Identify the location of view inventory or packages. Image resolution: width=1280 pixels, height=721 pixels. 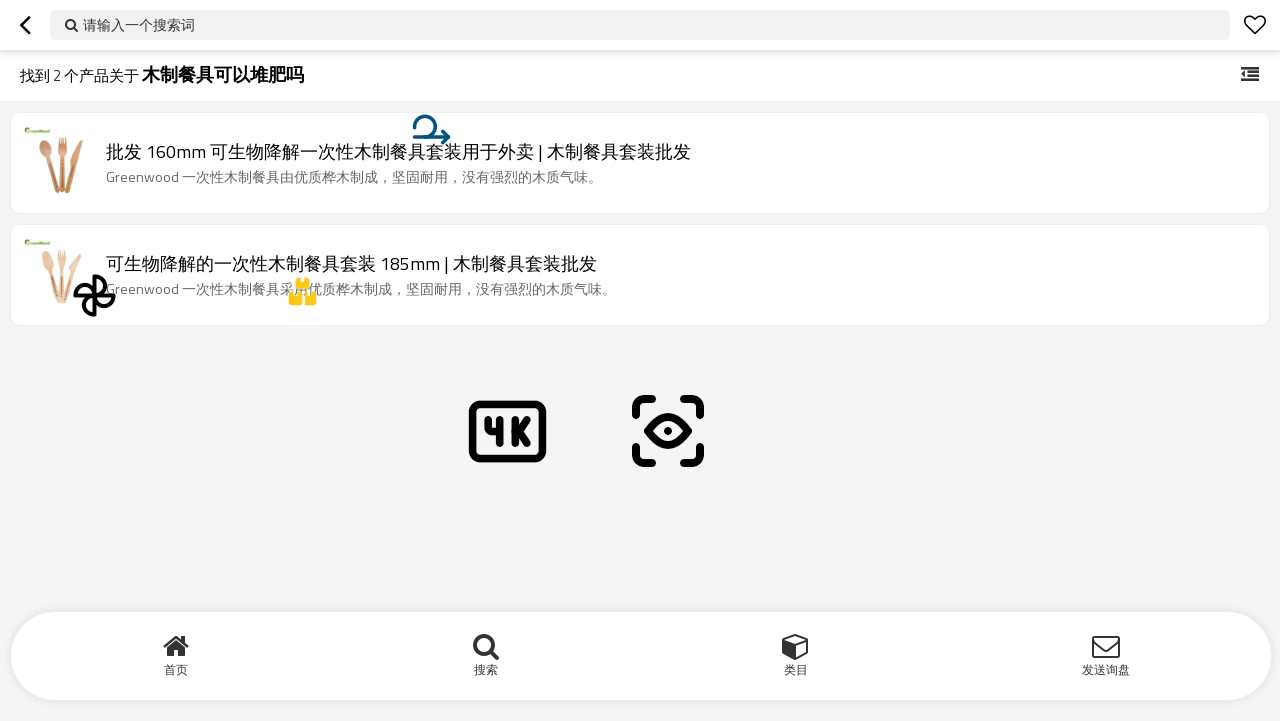
(302, 291).